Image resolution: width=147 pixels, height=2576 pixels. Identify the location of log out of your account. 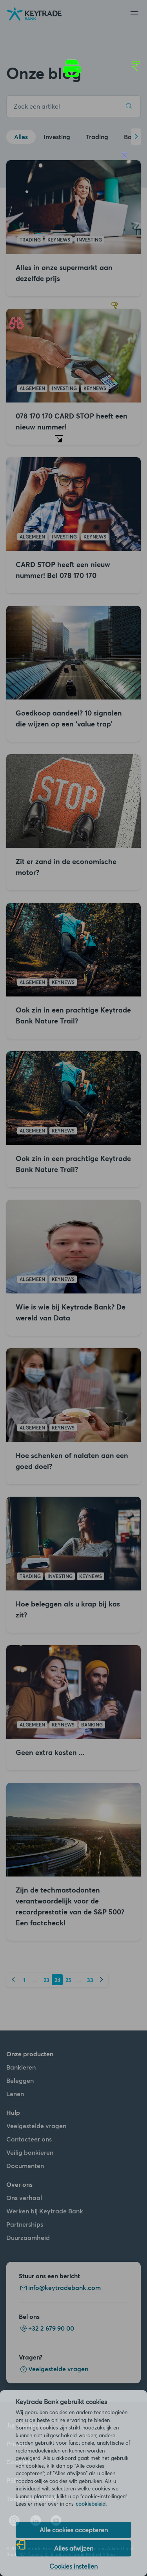
(22, 2545).